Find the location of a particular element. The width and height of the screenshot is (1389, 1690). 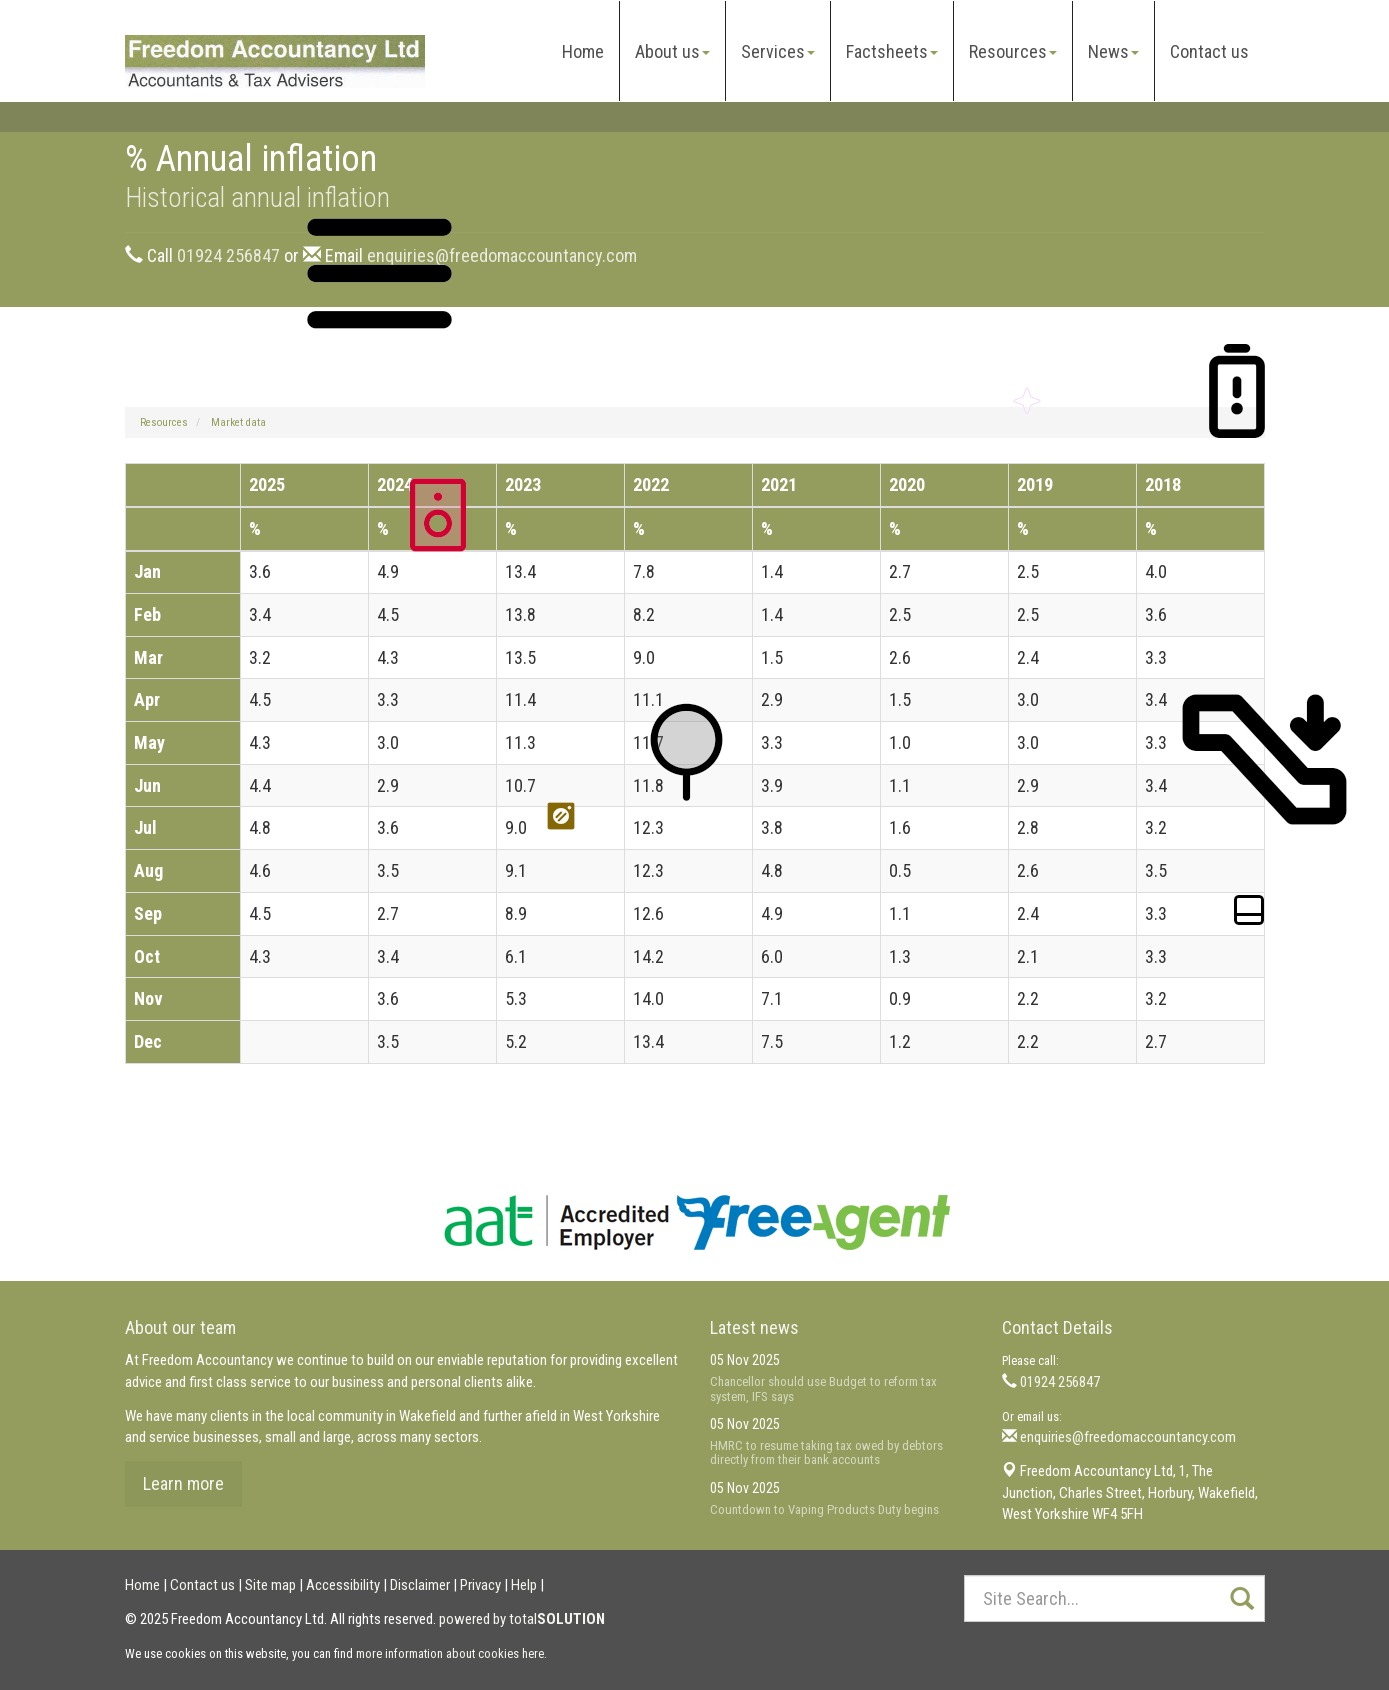

indicates escalator going down is located at coordinates (1264, 759).